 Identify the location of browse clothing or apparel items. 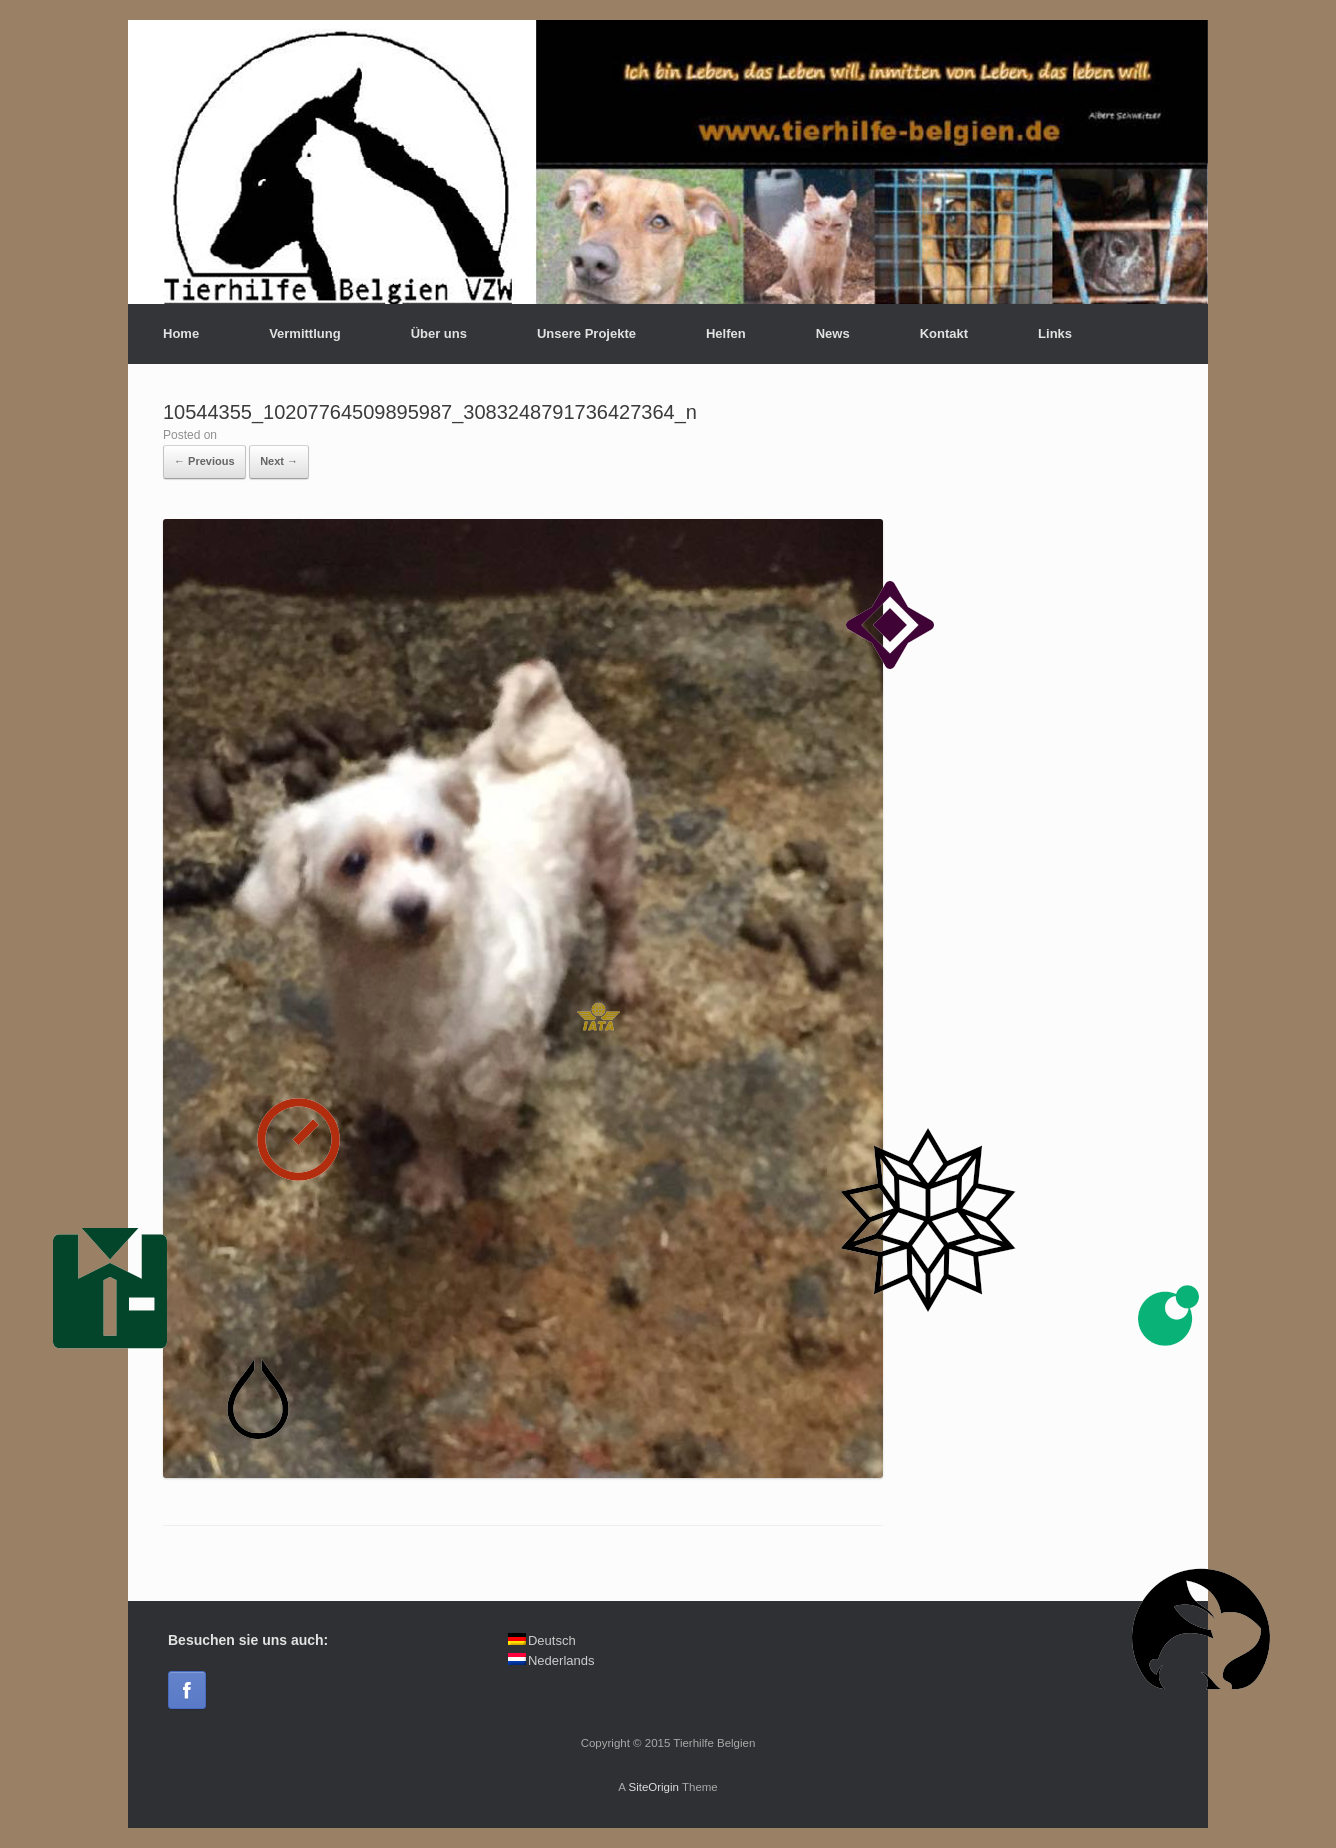
(110, 1285).